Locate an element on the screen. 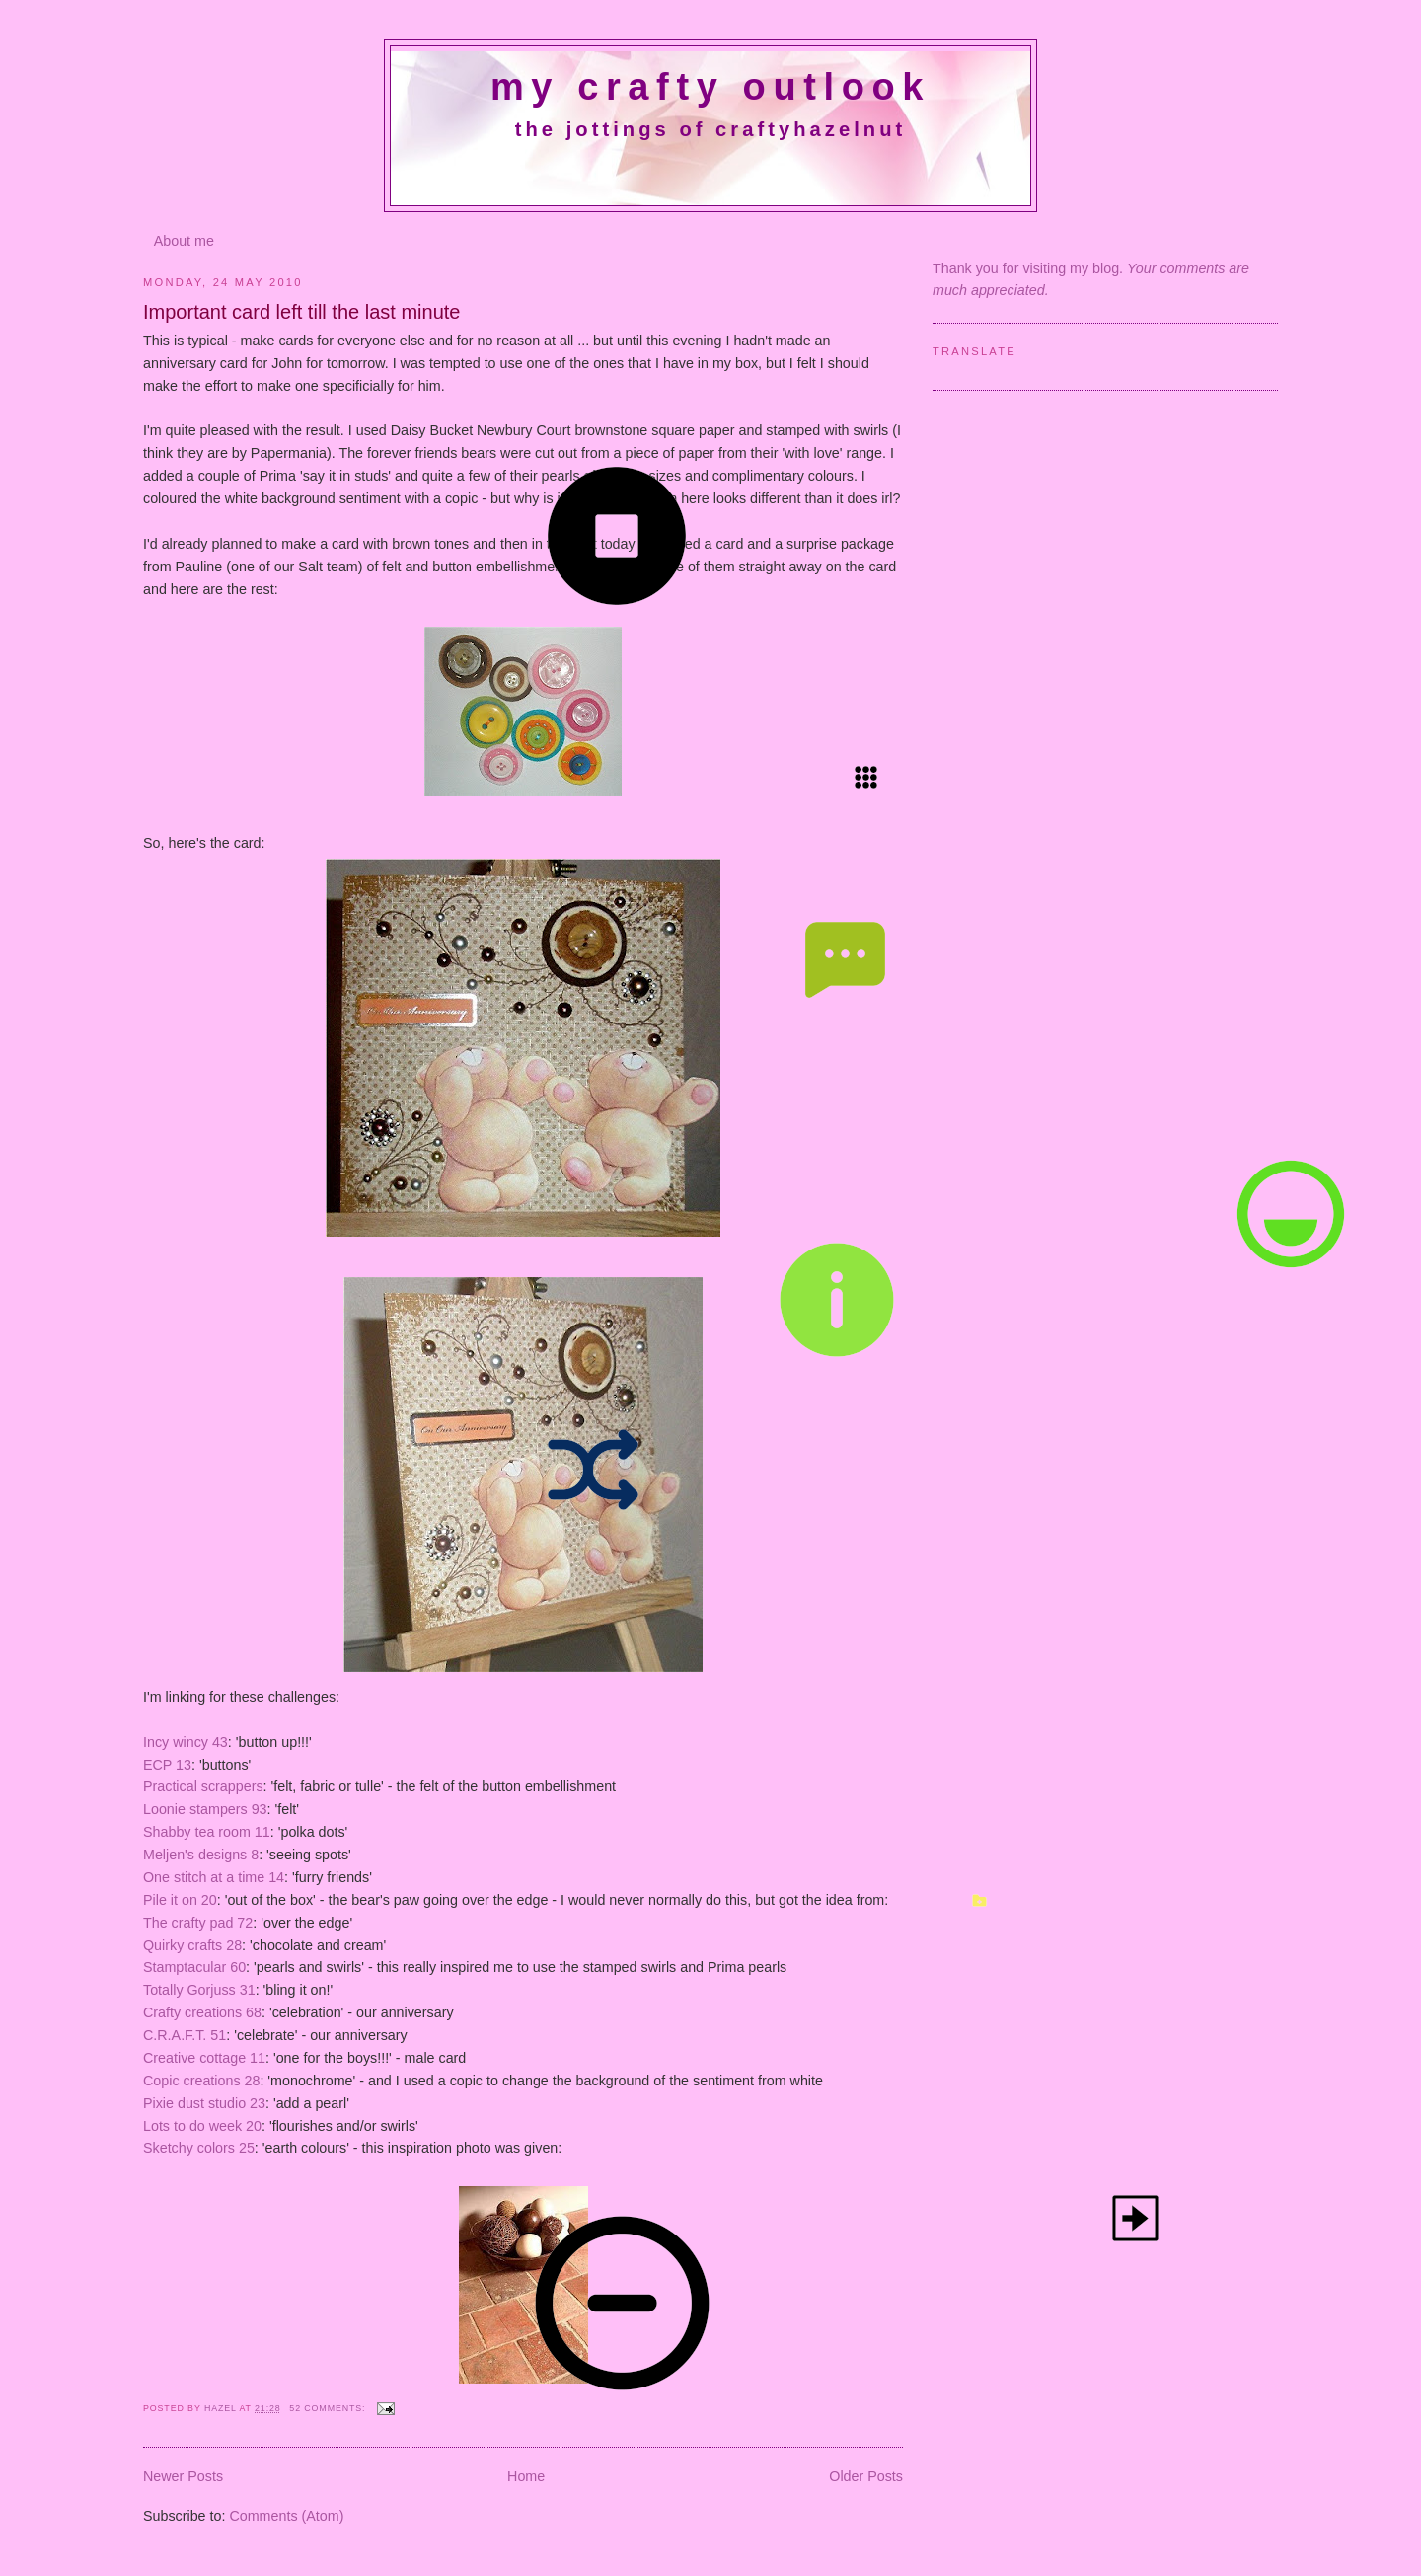 This screenshot has width=1421, height=2576. open messaging or chat is located at coordinates (845, 957).